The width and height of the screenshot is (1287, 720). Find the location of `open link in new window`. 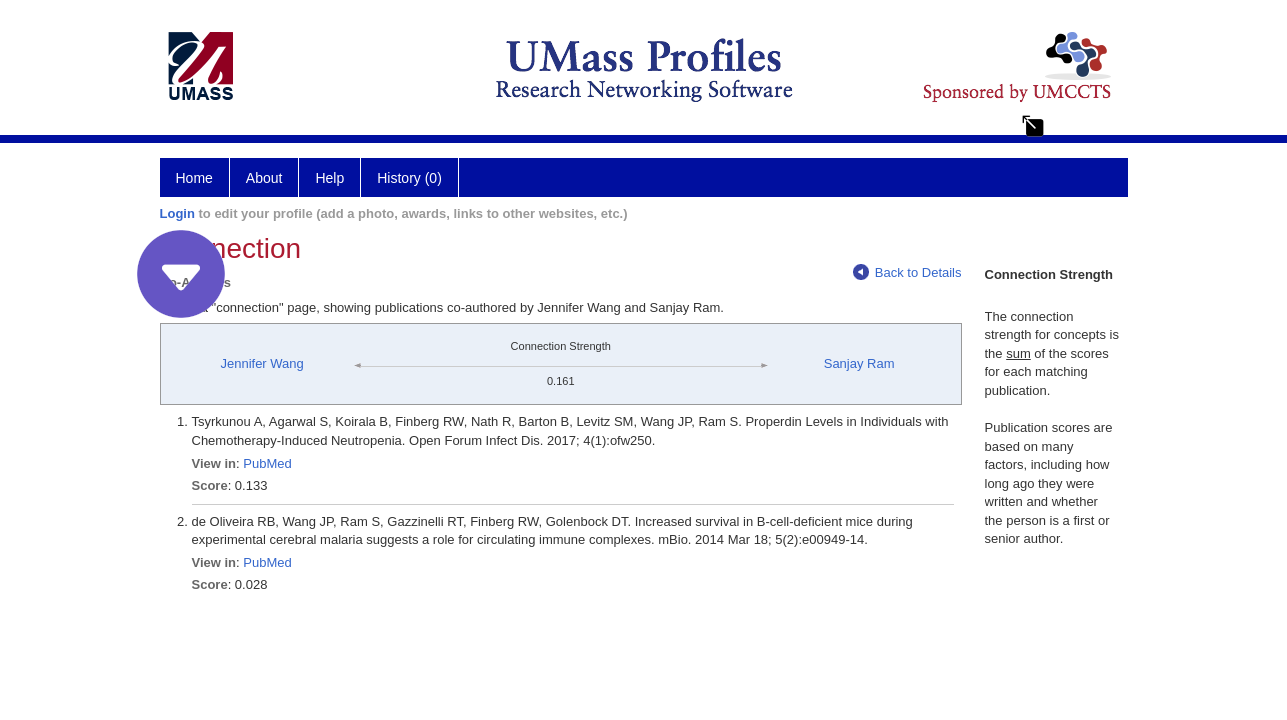

open link in new window is located at coordinates (1033, 126).